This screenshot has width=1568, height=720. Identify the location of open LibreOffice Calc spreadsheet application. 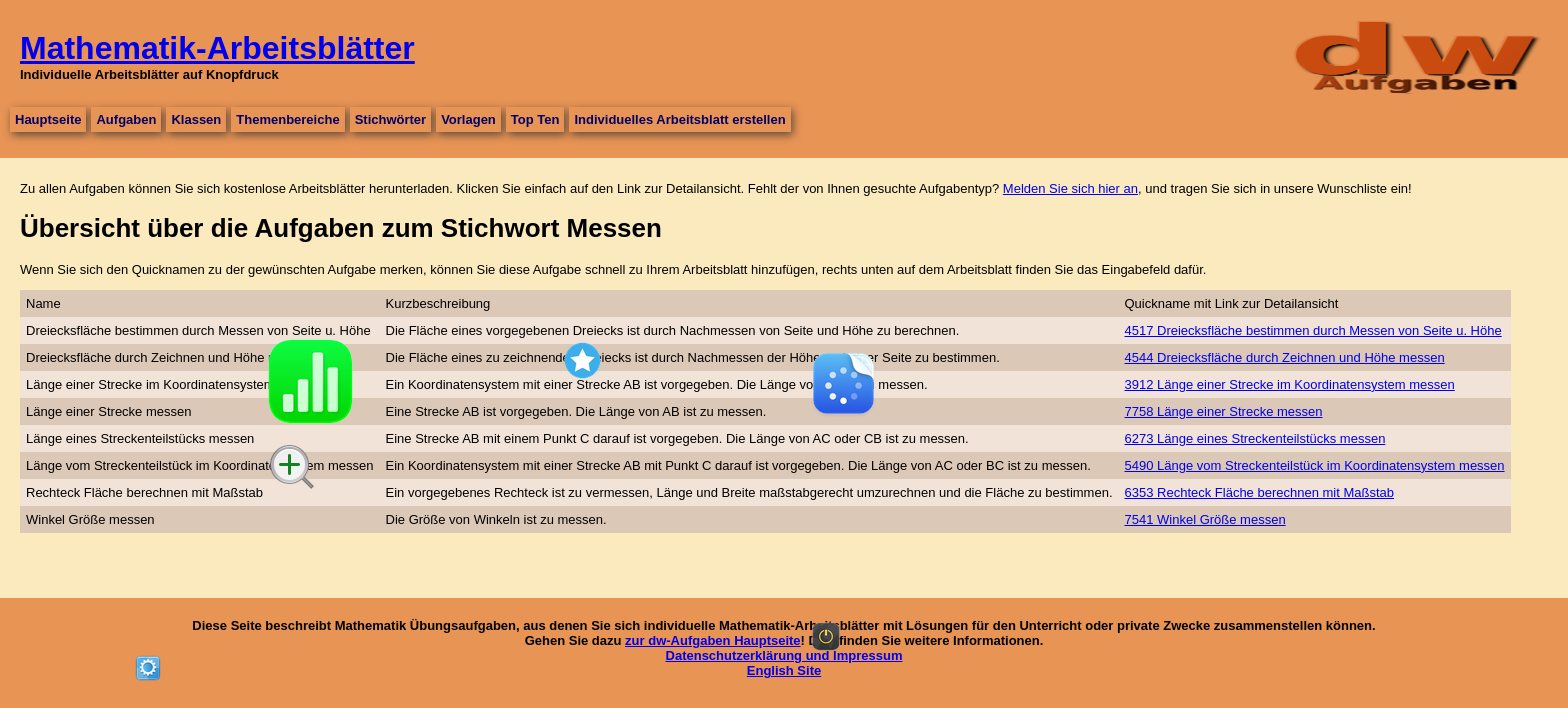
(310, 381).